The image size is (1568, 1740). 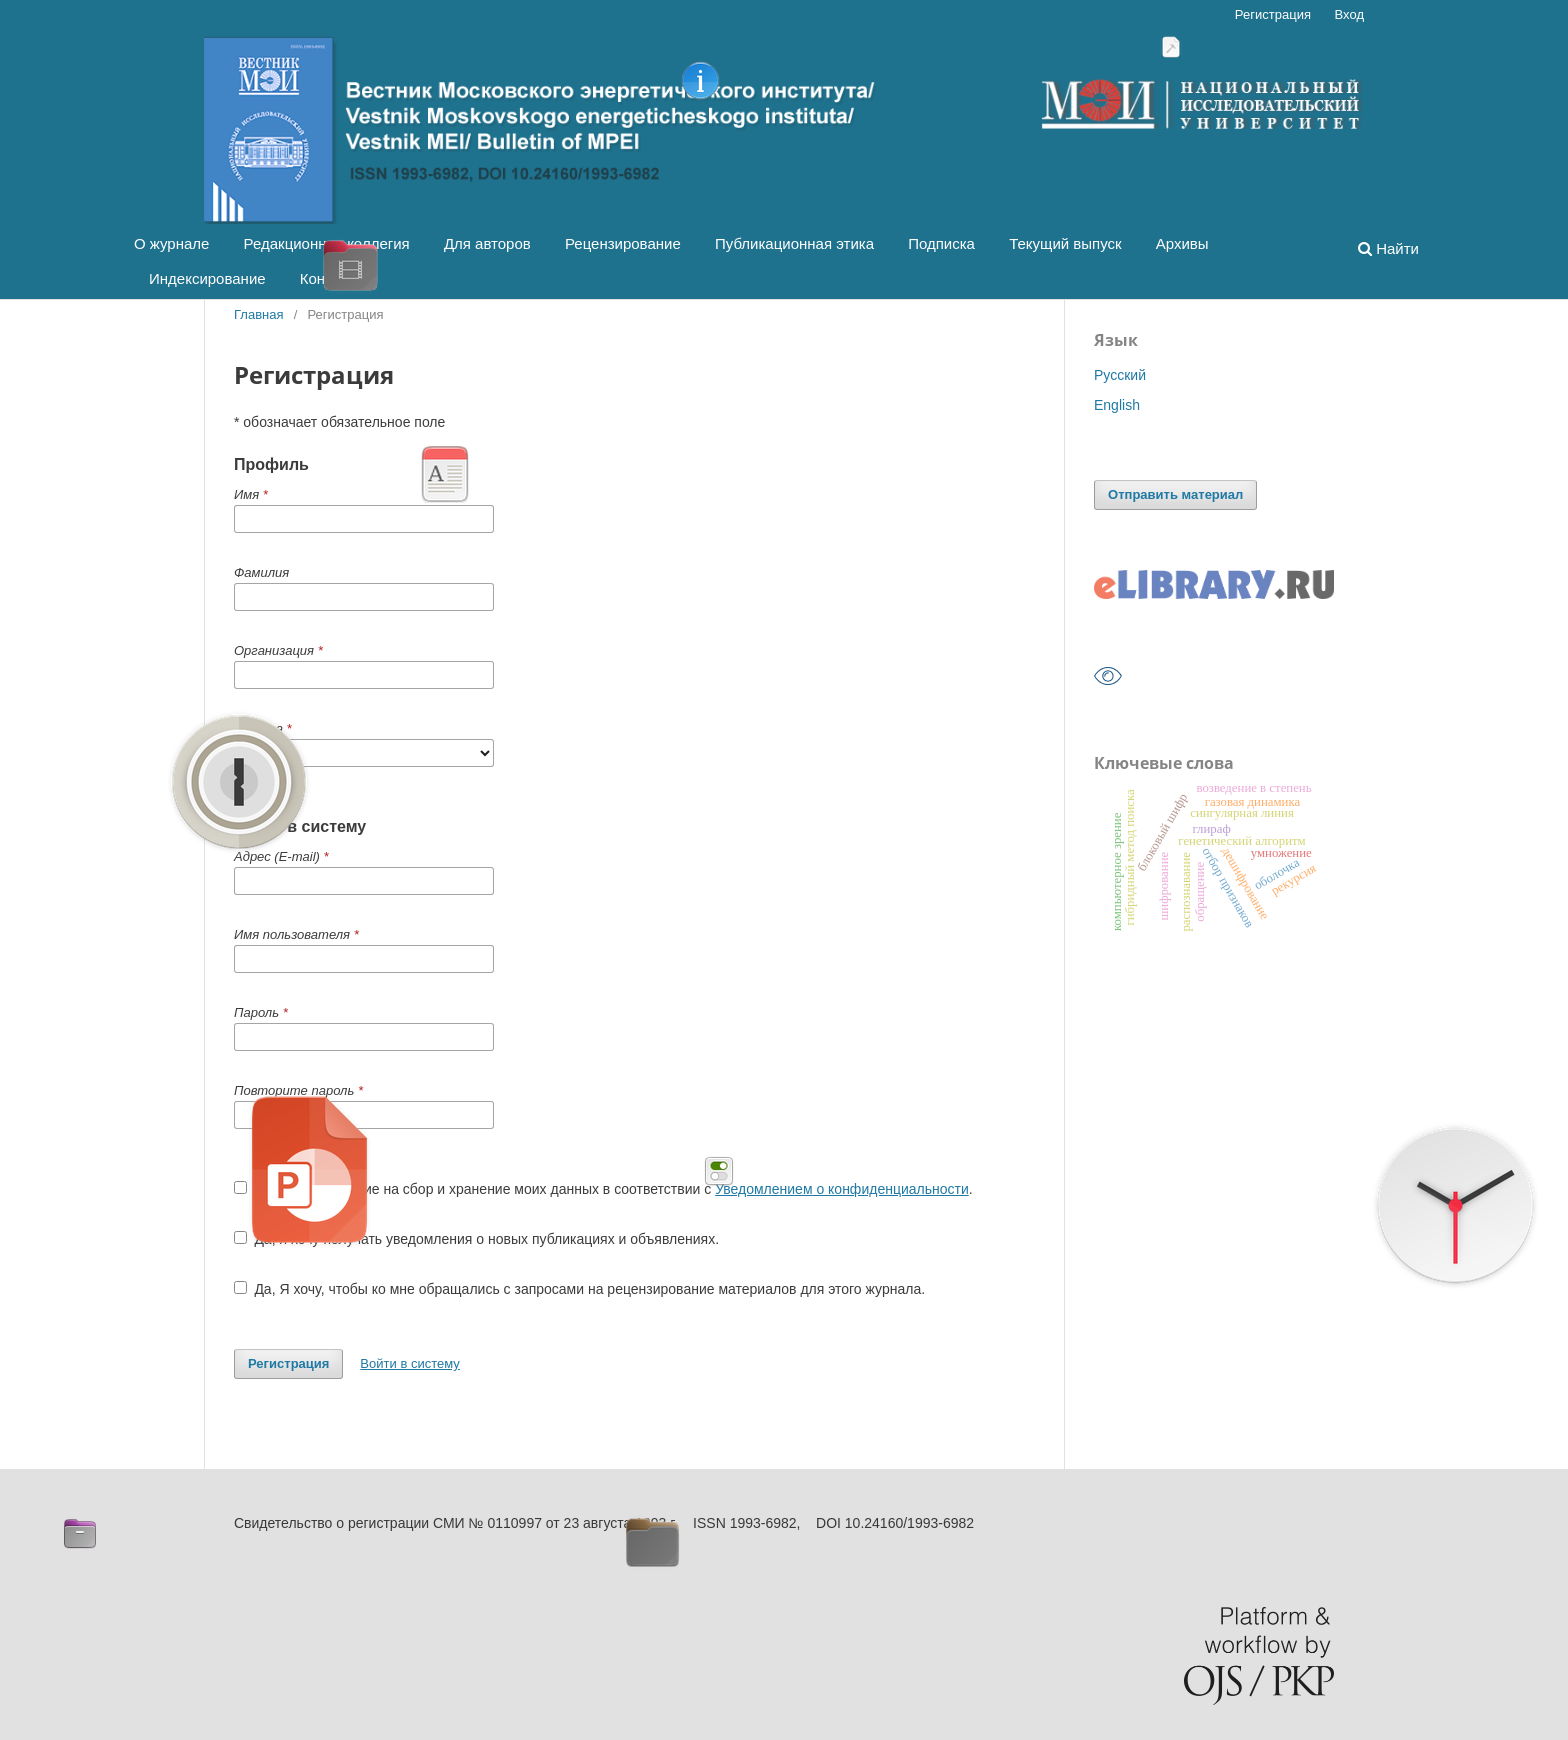 I want to click on open gnome tweaks to customize system settings, so click(x=719, y=1171).